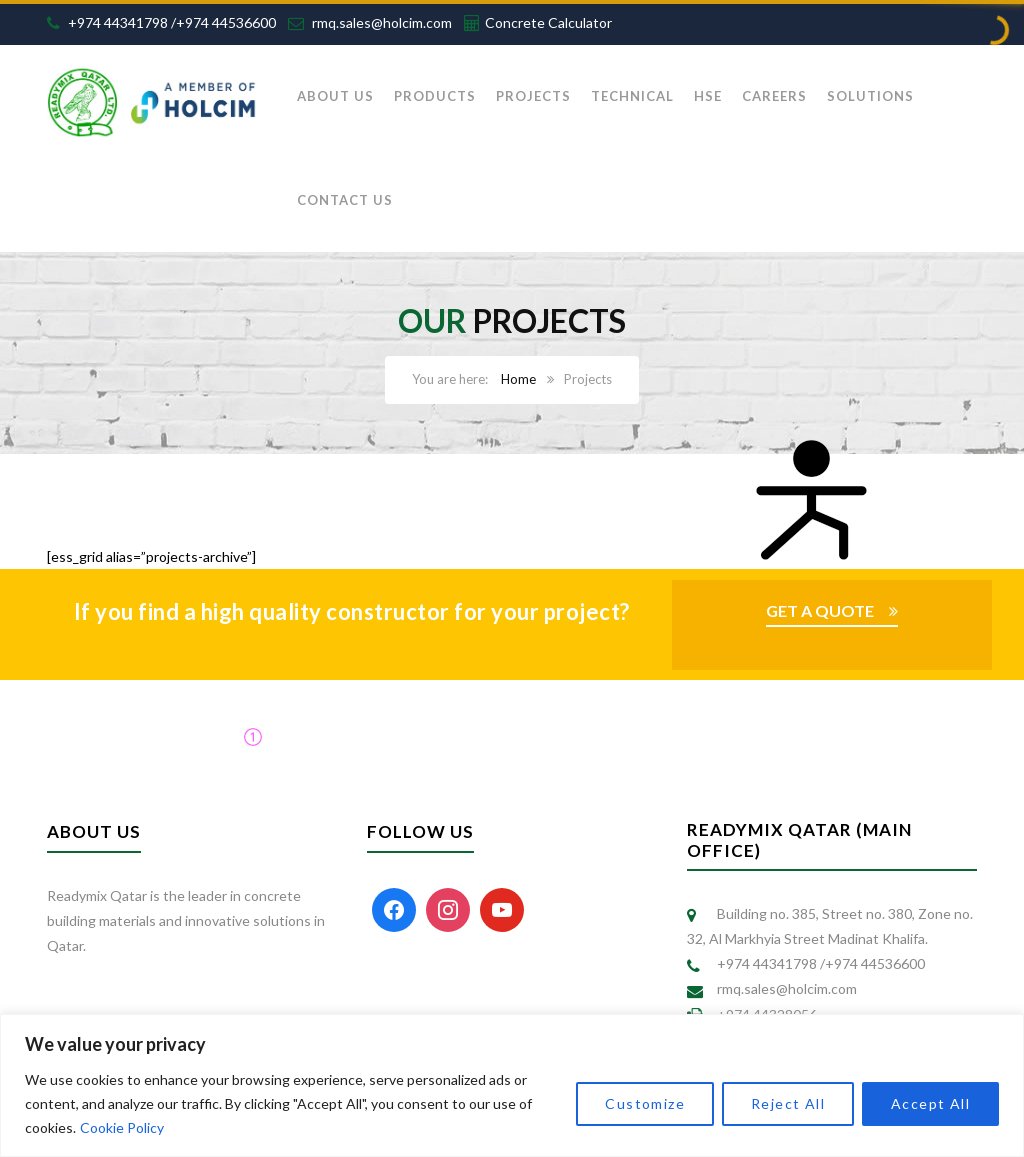 This screenshot has height=1157, width=1024. What do you see at coordinates (811, 504) in the screenshot?
I see `access tai chi or meditation exercises` at bounding box center [811, 504].